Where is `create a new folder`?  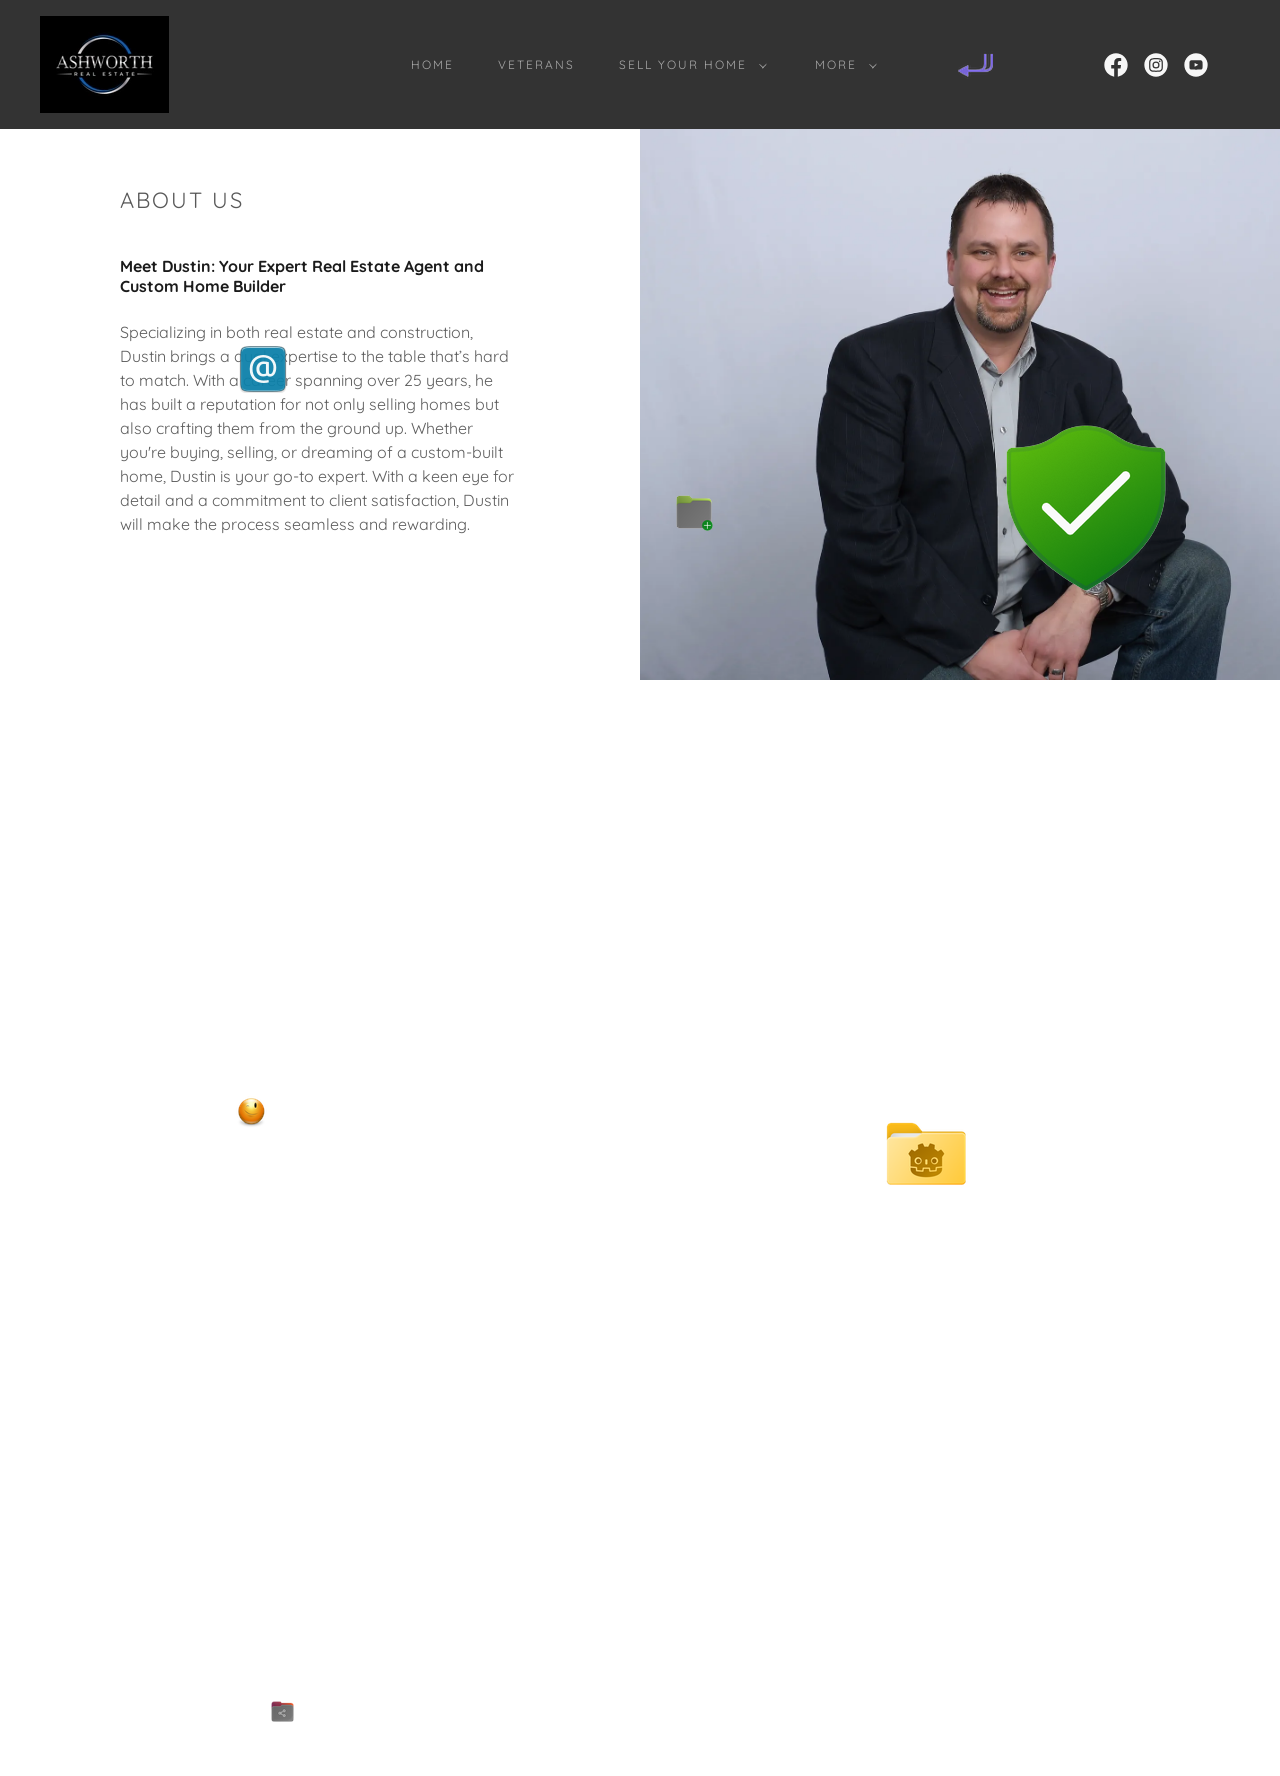 create a new folder is located at coordinates (694, 512).